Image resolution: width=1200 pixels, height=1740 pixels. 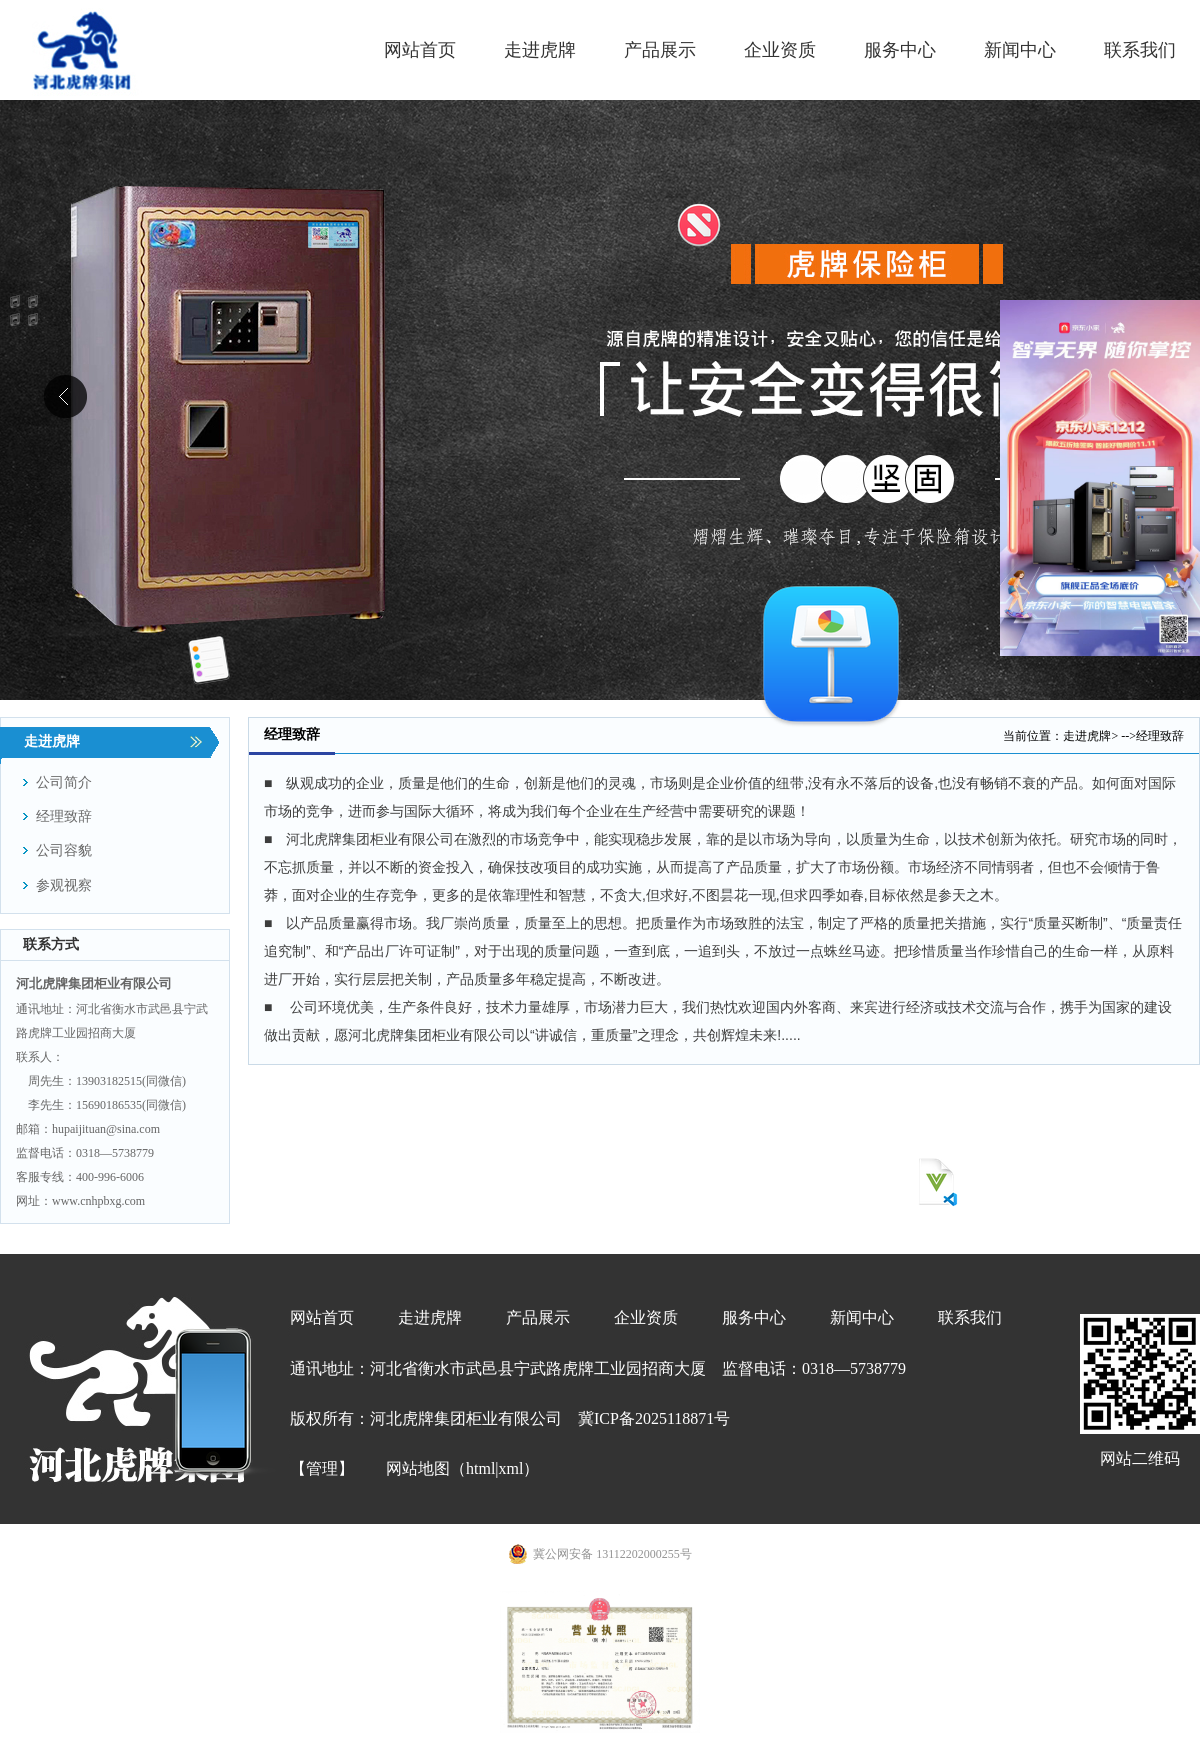 What do you see at coordinates (831, 654) in the screenshot?
I see `open keynote to create or edit presentations` at bounding box center [831, 654].